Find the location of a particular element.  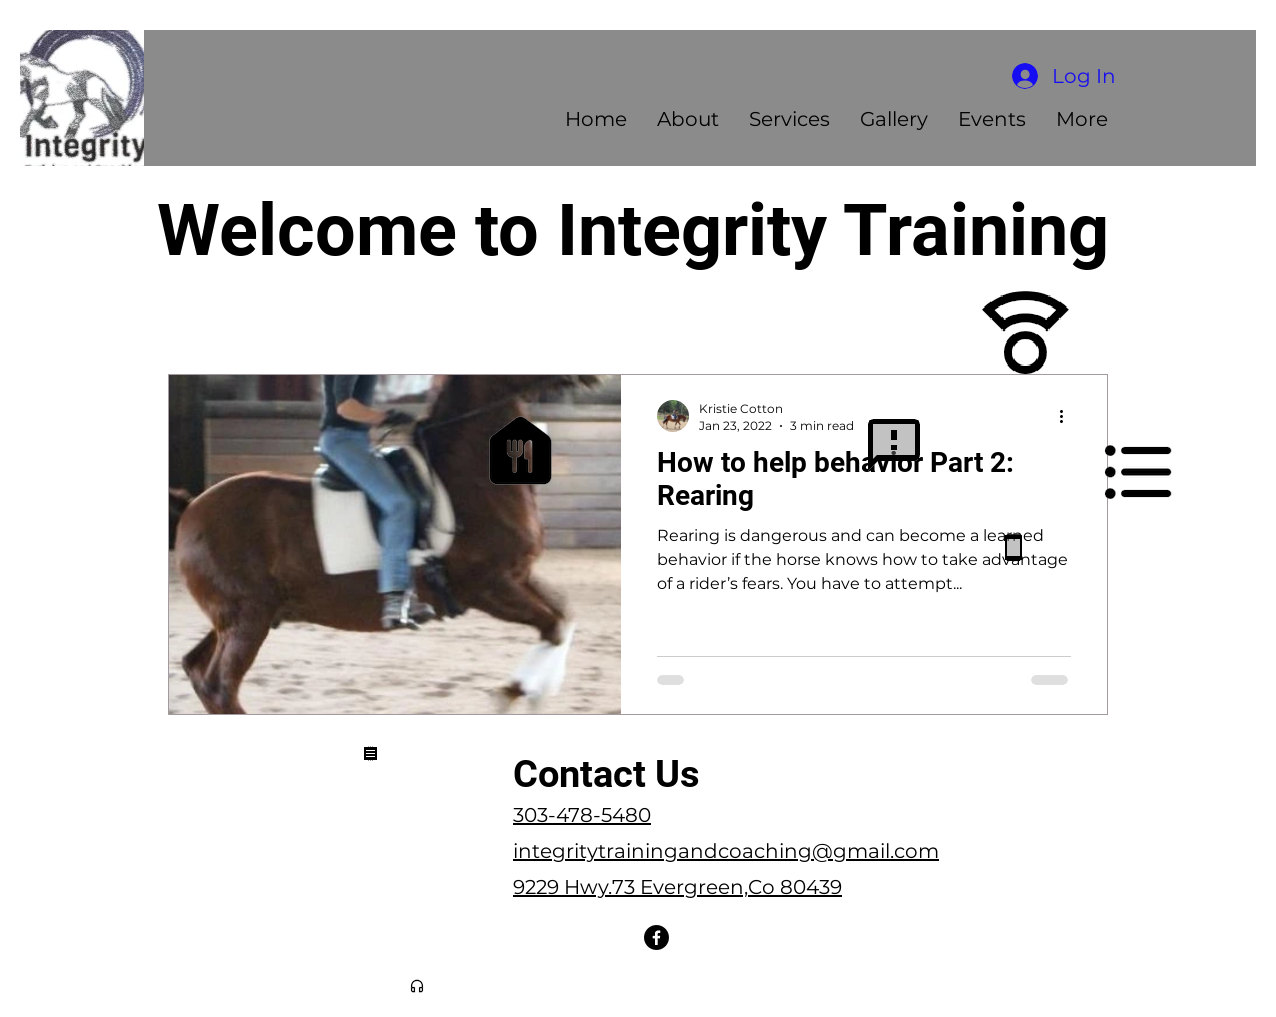

view purchase receipt or transaction history is located at coordinates (370, 753).